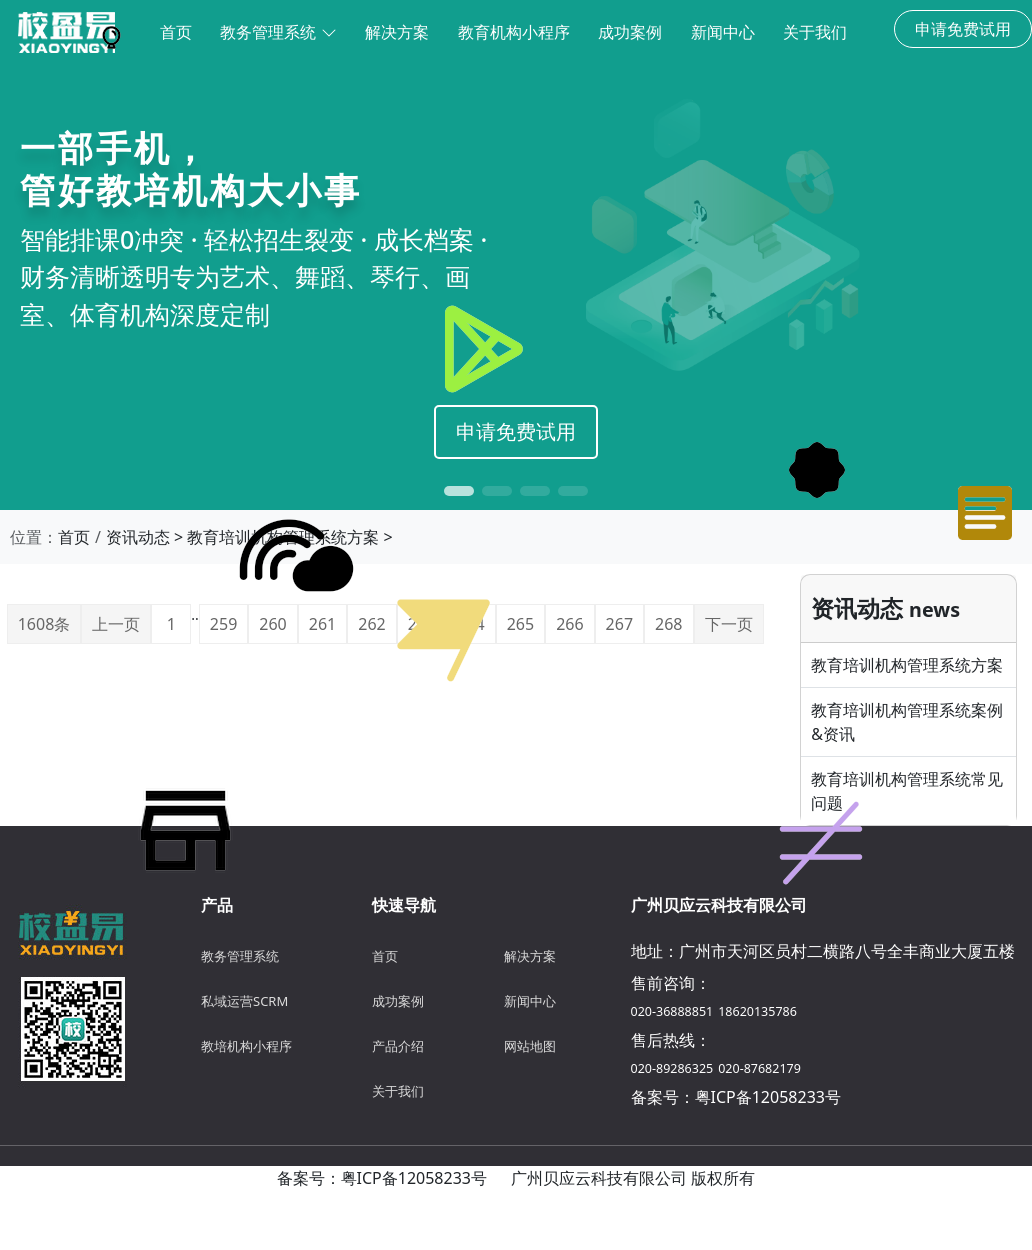  What do you see at coordinates (185, 830) in the screenshot?
I see `browse or open the store` at bounding box center [185, 830].